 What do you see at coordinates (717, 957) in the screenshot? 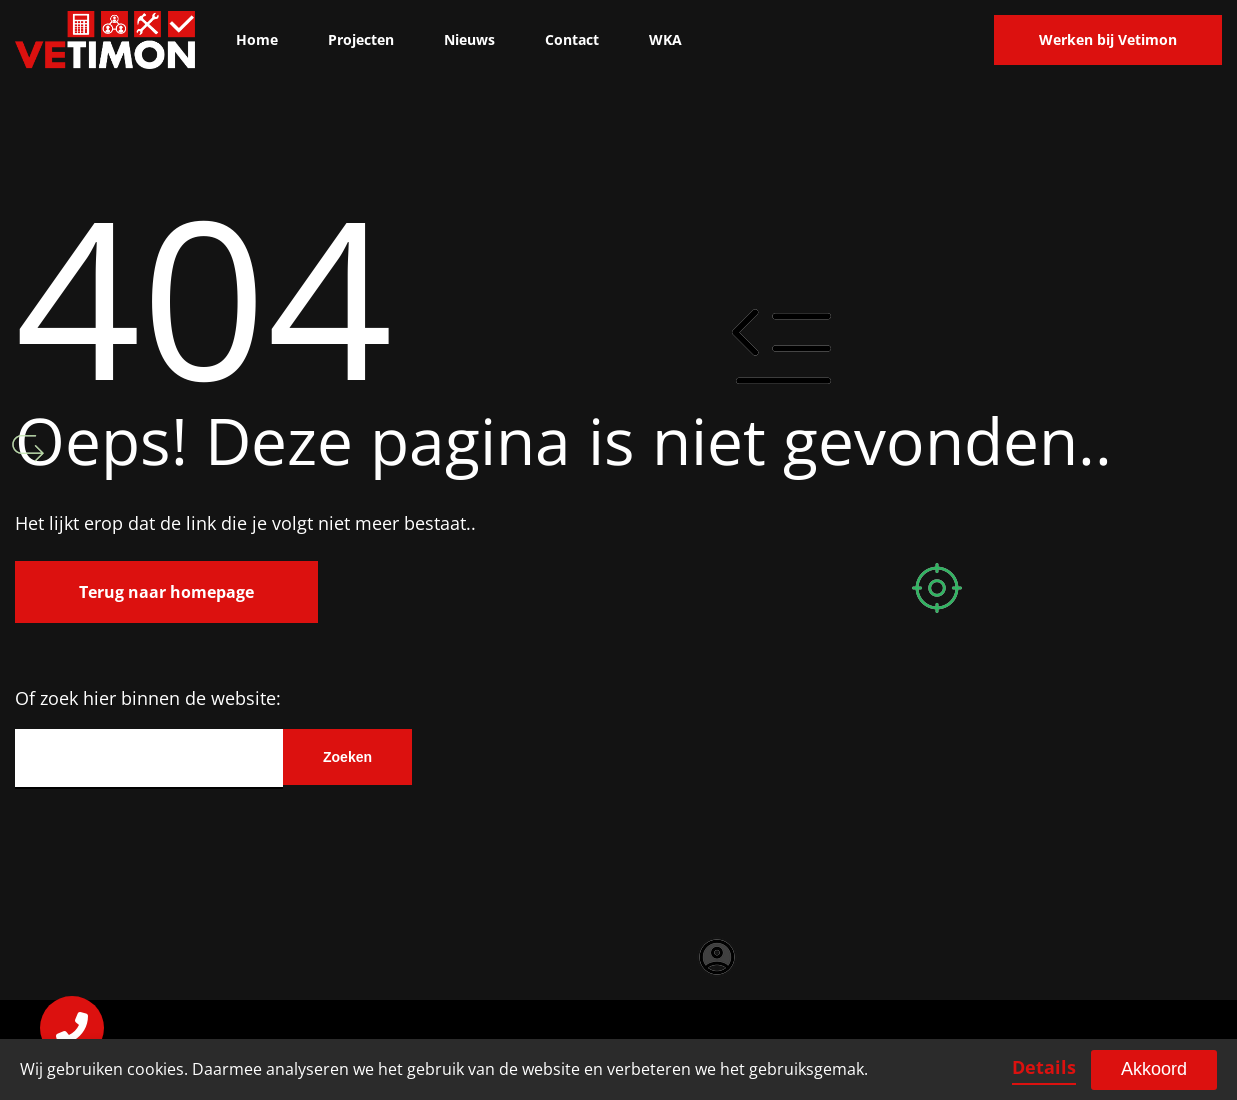
I see `access your account or profile settings` at bounding box center [717, 957].